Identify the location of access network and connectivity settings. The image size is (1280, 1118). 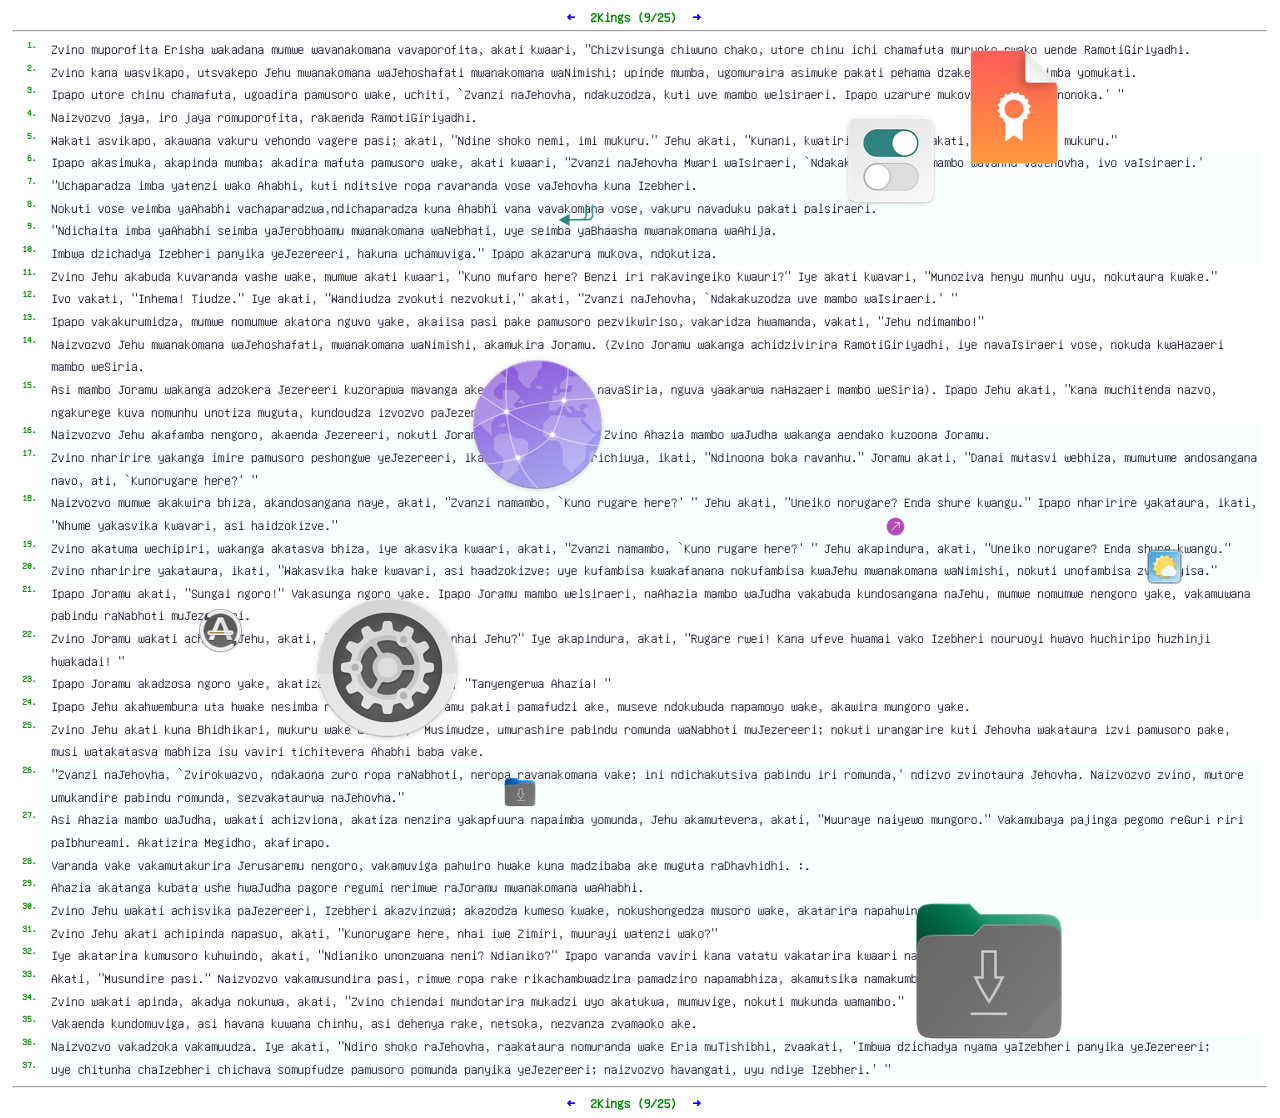
(537, 424).